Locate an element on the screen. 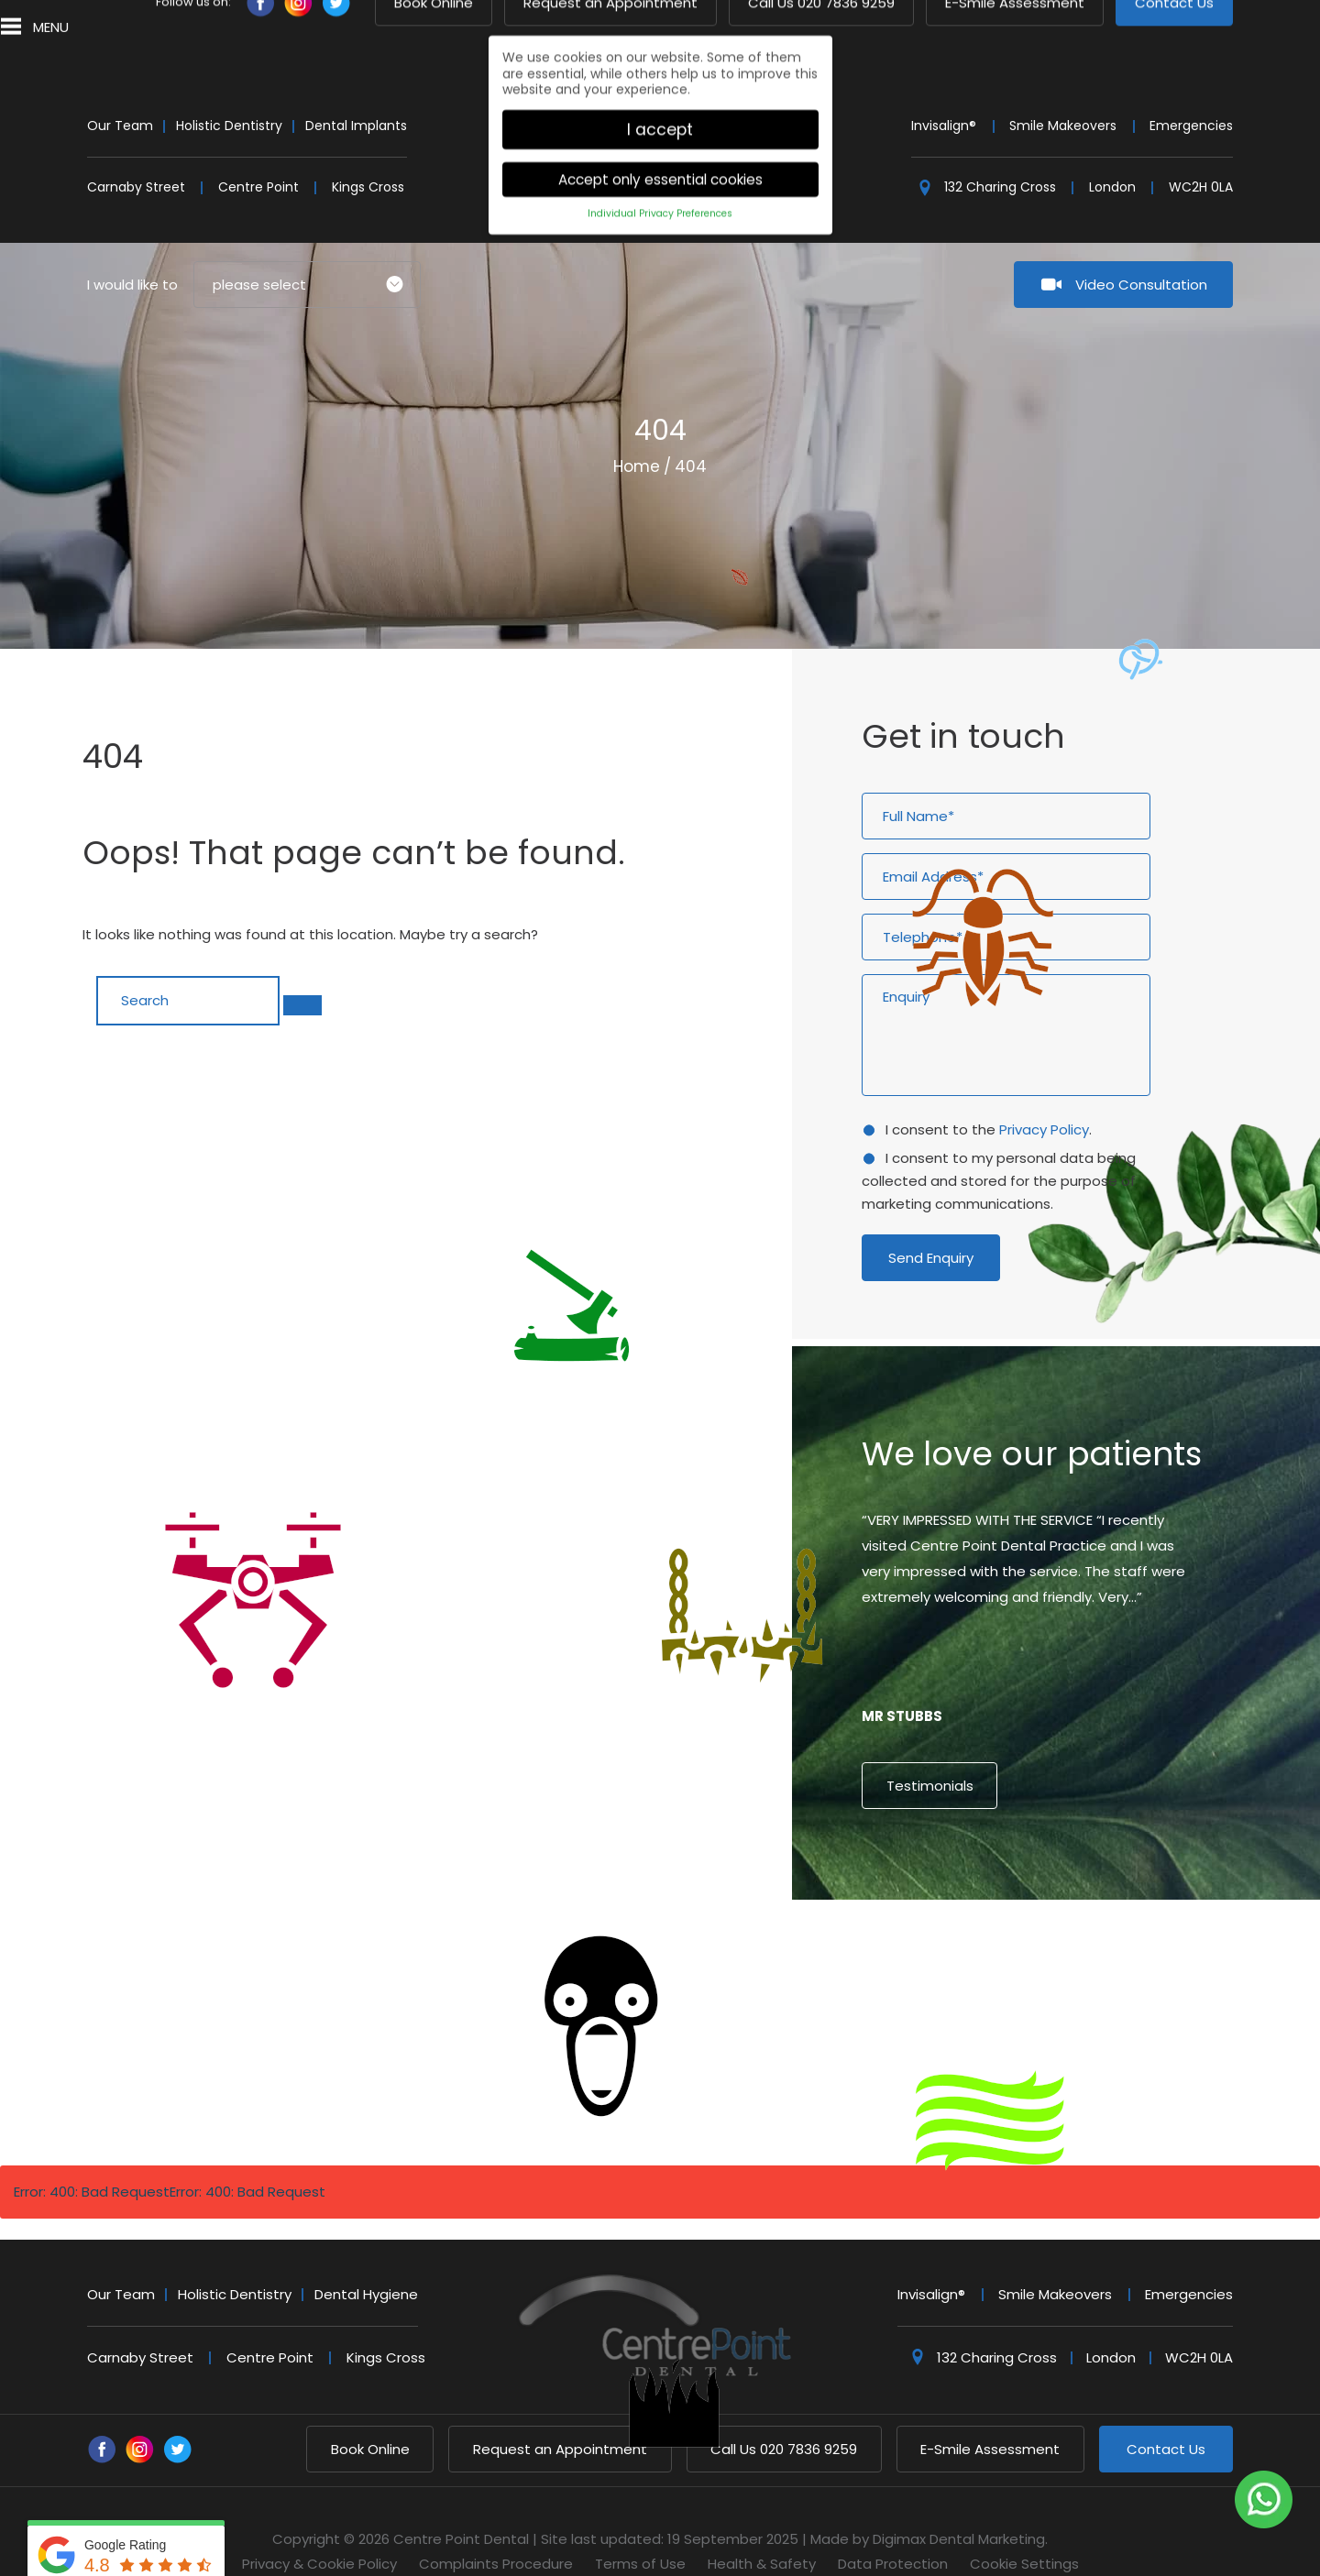  browse bakery or snack items is located at coordinates (1140, 659).